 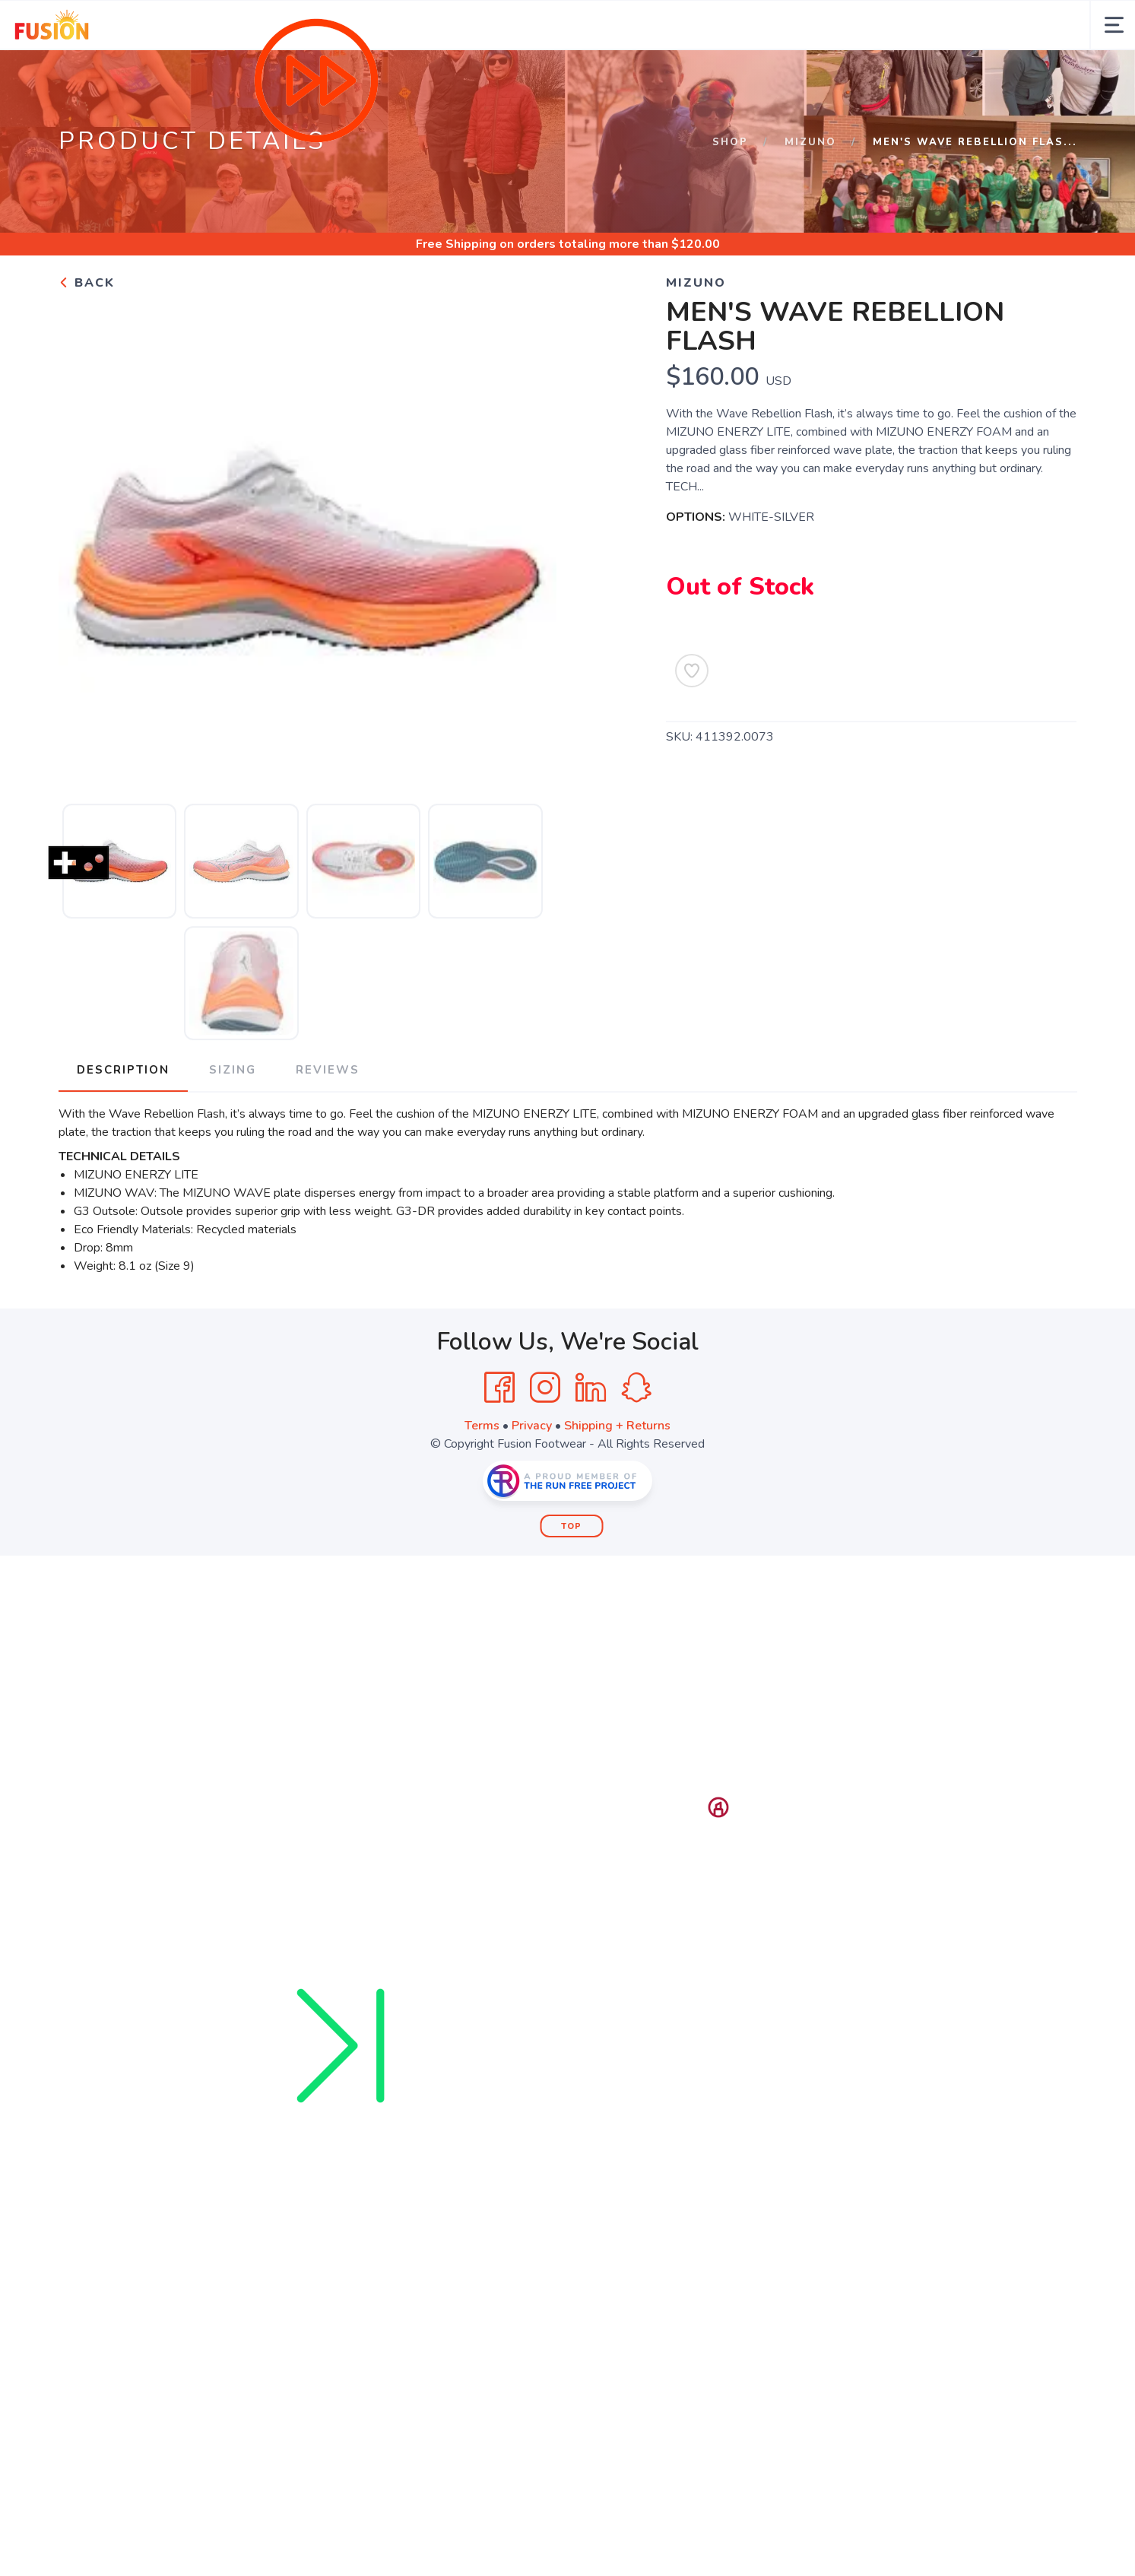 What do you see at coordinates (343, 2045) in the screenshot?
I see `skip to the end of a track or playlist` at bounding box center [343, 2045].